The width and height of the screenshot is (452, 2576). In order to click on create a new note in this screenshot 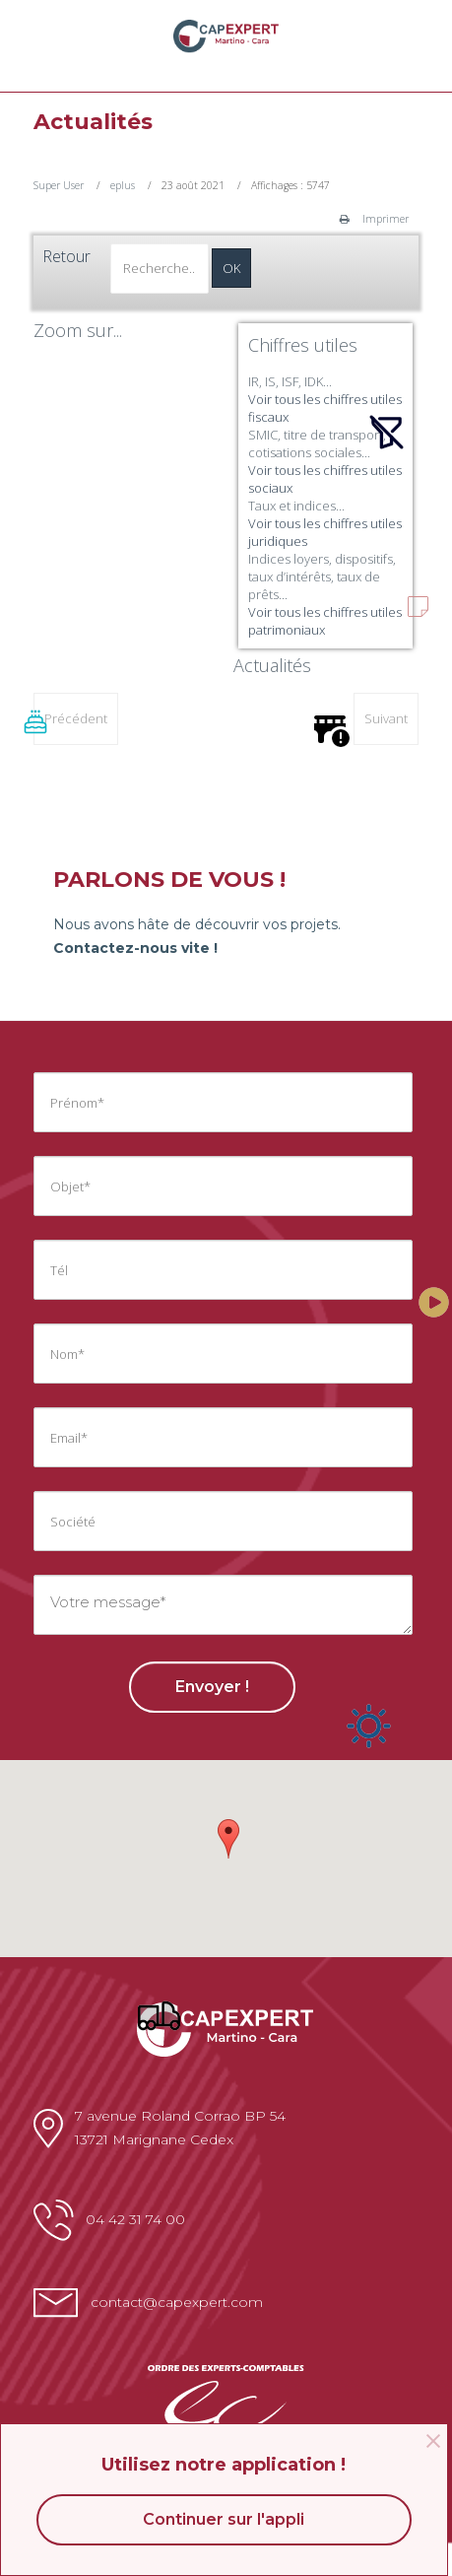, I will do `click(418, 606)`.